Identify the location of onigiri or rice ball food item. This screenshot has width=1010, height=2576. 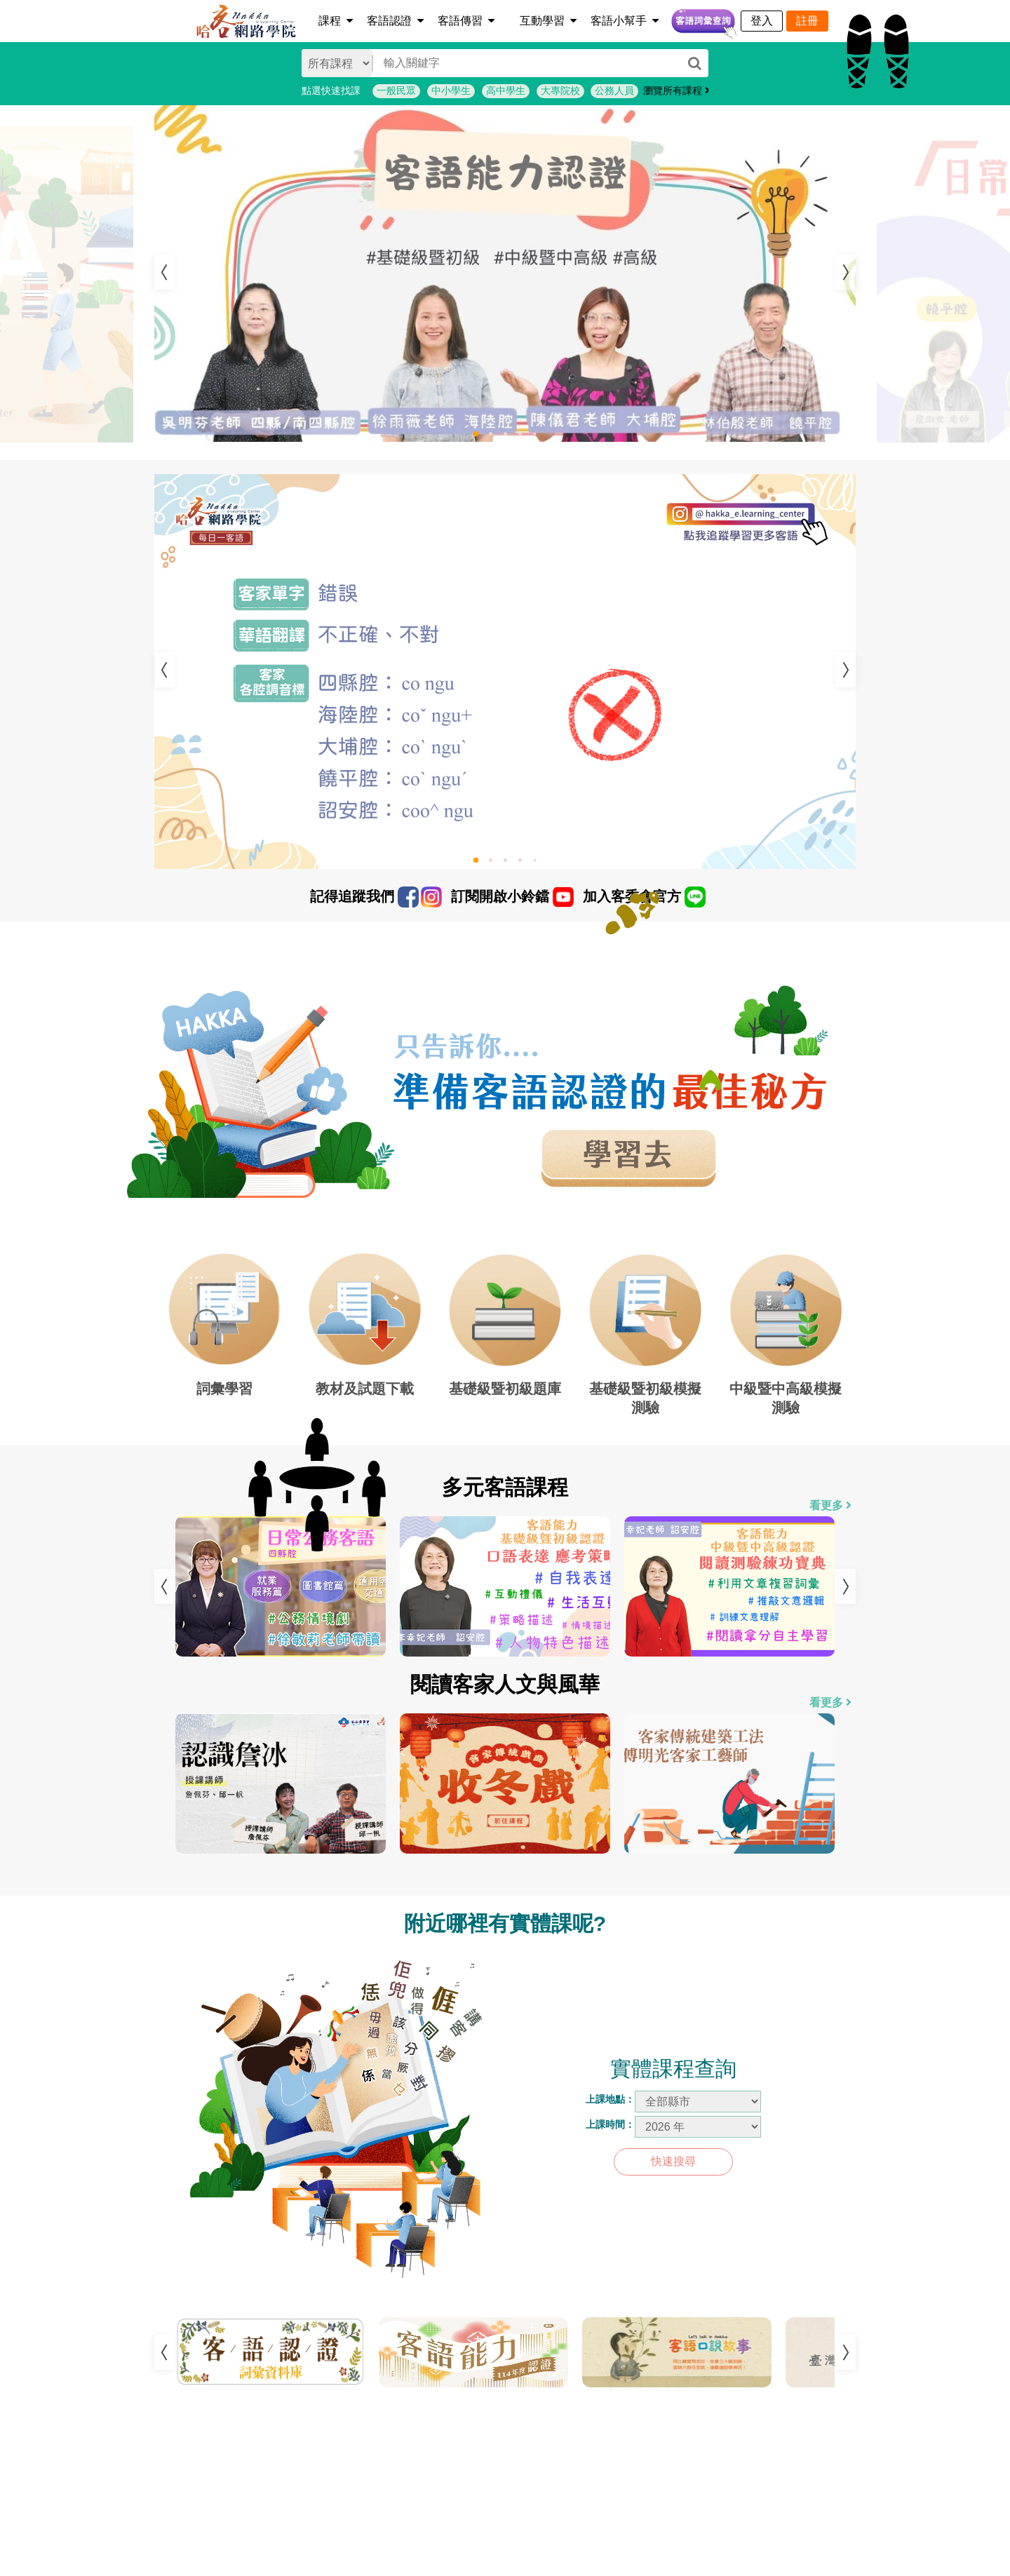
(711, 1079).